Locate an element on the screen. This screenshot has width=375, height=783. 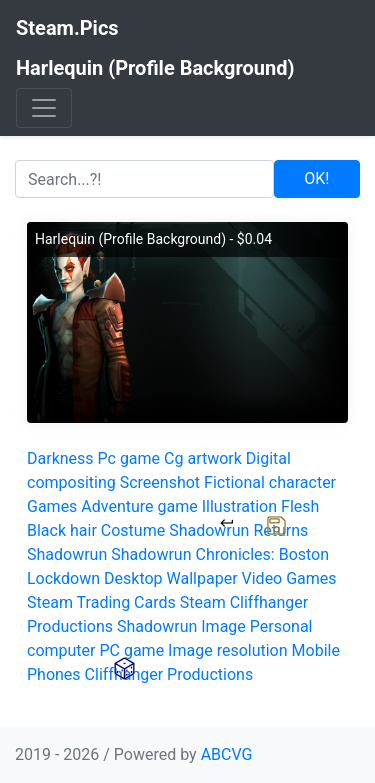
randomize or shuffle content is located at coordinates (124, 668).